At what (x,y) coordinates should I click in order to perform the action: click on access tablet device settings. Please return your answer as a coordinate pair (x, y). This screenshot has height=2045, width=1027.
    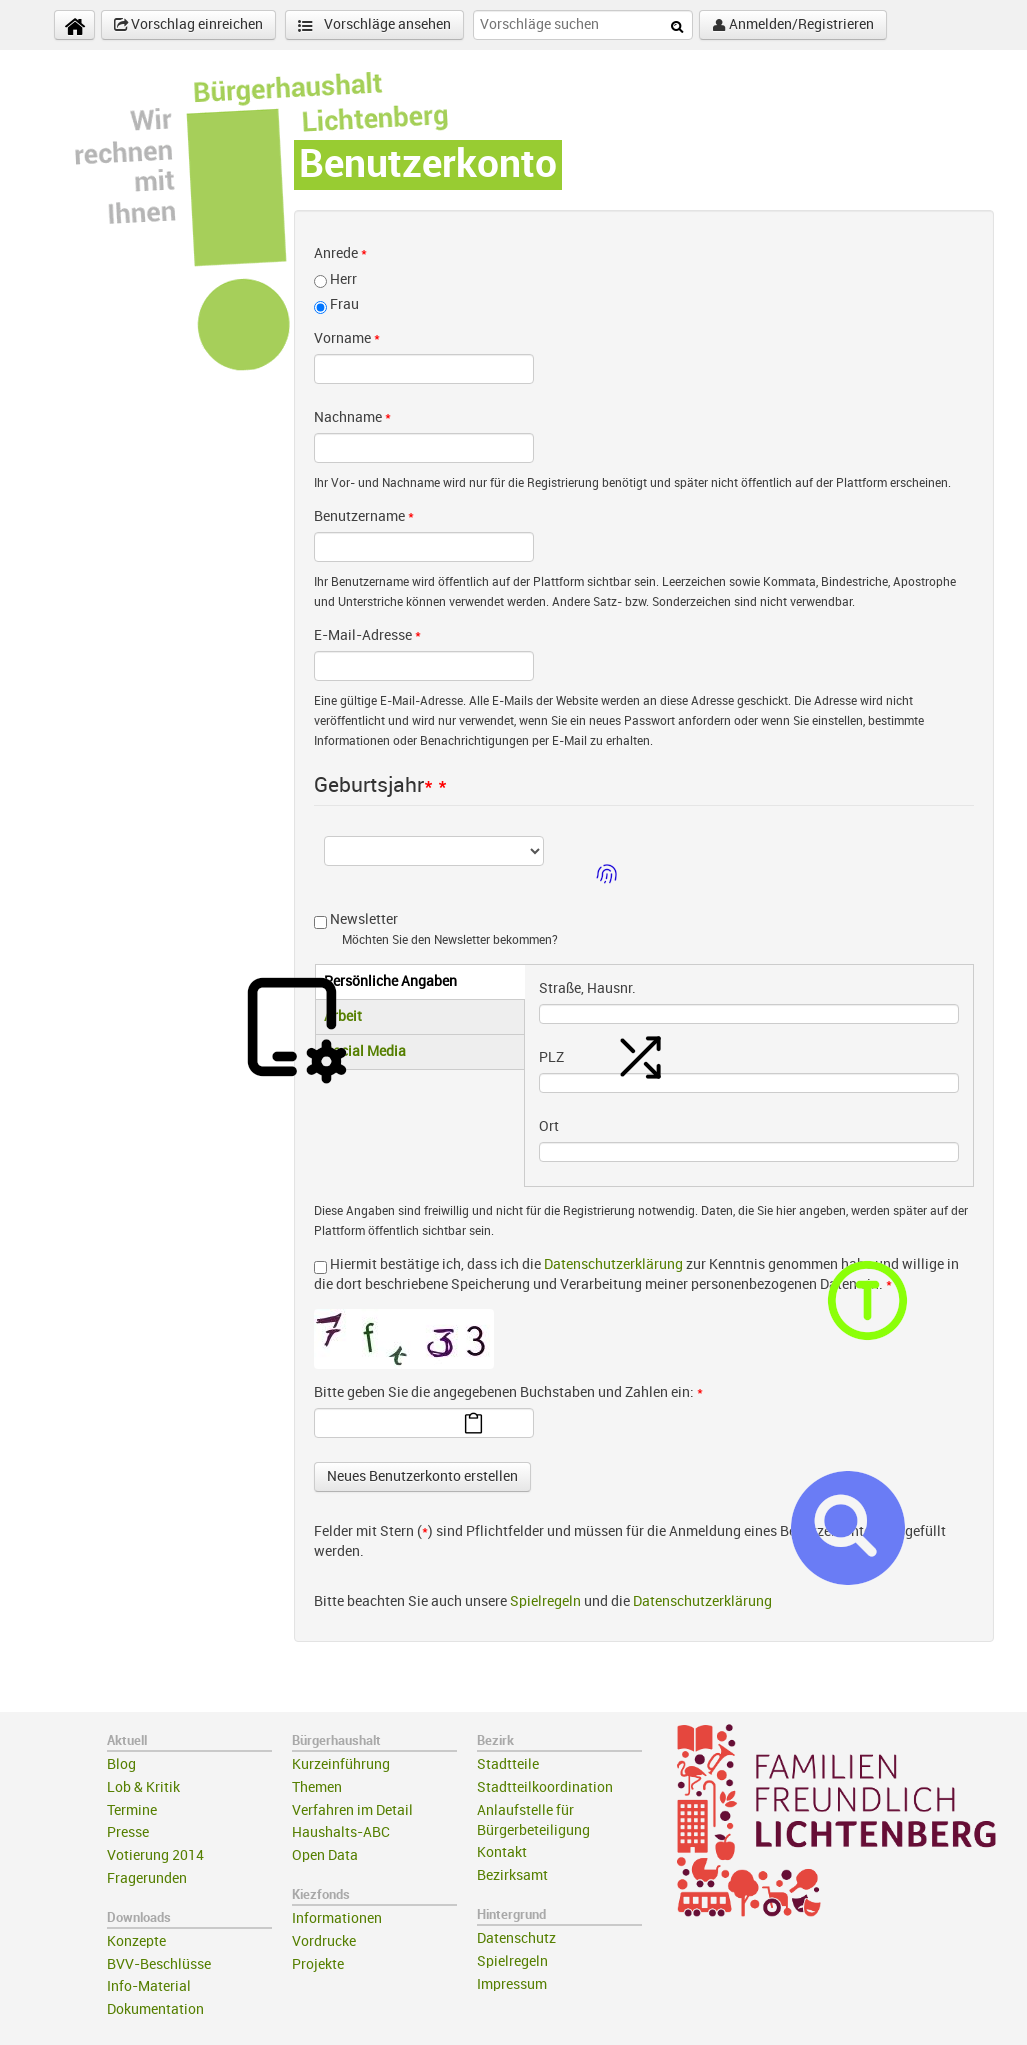
    Looking at the image, I should click on (292, 1027).